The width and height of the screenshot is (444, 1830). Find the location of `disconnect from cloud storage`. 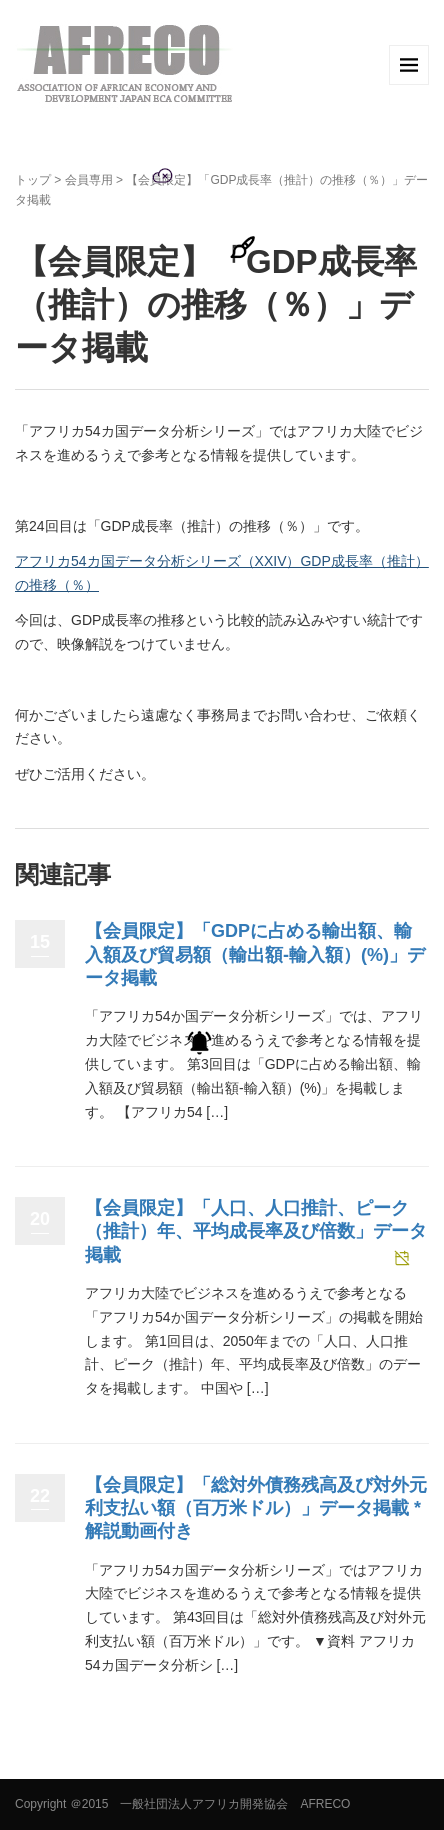

disconnect from cloud storage is located at coordinates (162, 175).